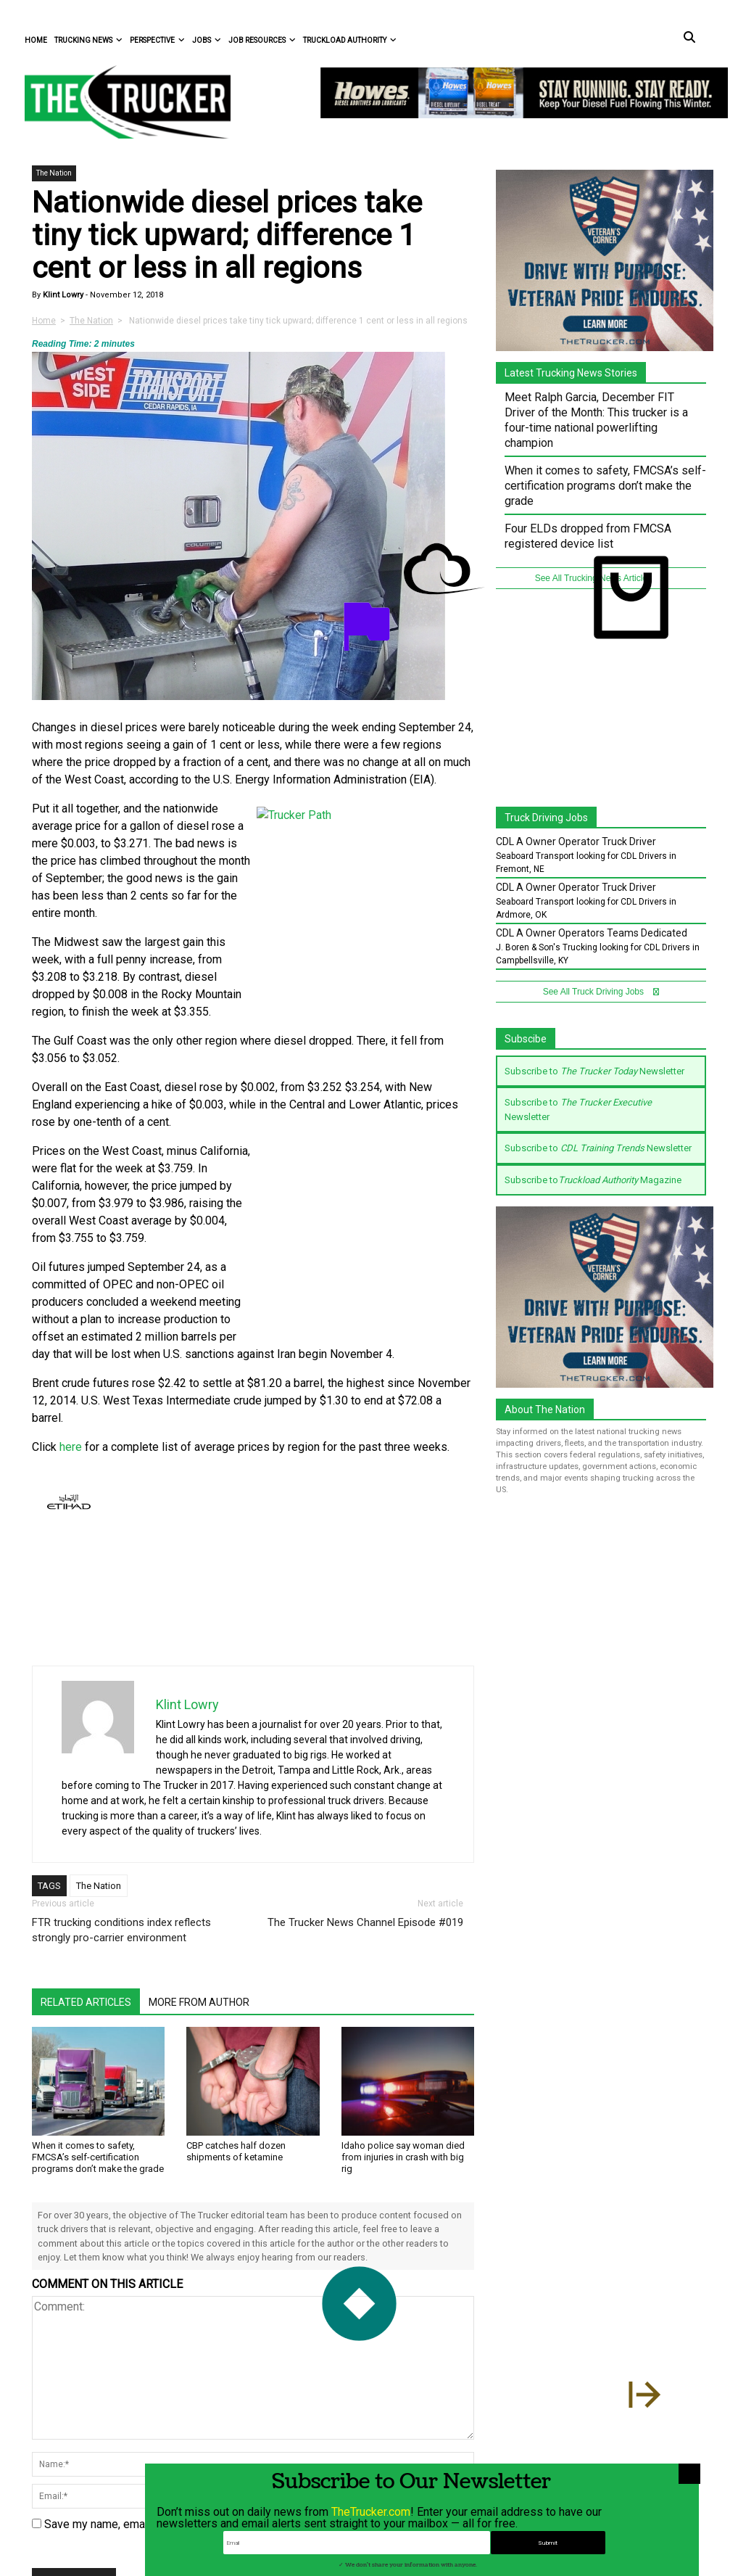 This screenshot has width=738, height=2576. Describe the element at coordinates (444, 569) in the screenshot. I see `ethers.js library branding or documentation link` at that location.